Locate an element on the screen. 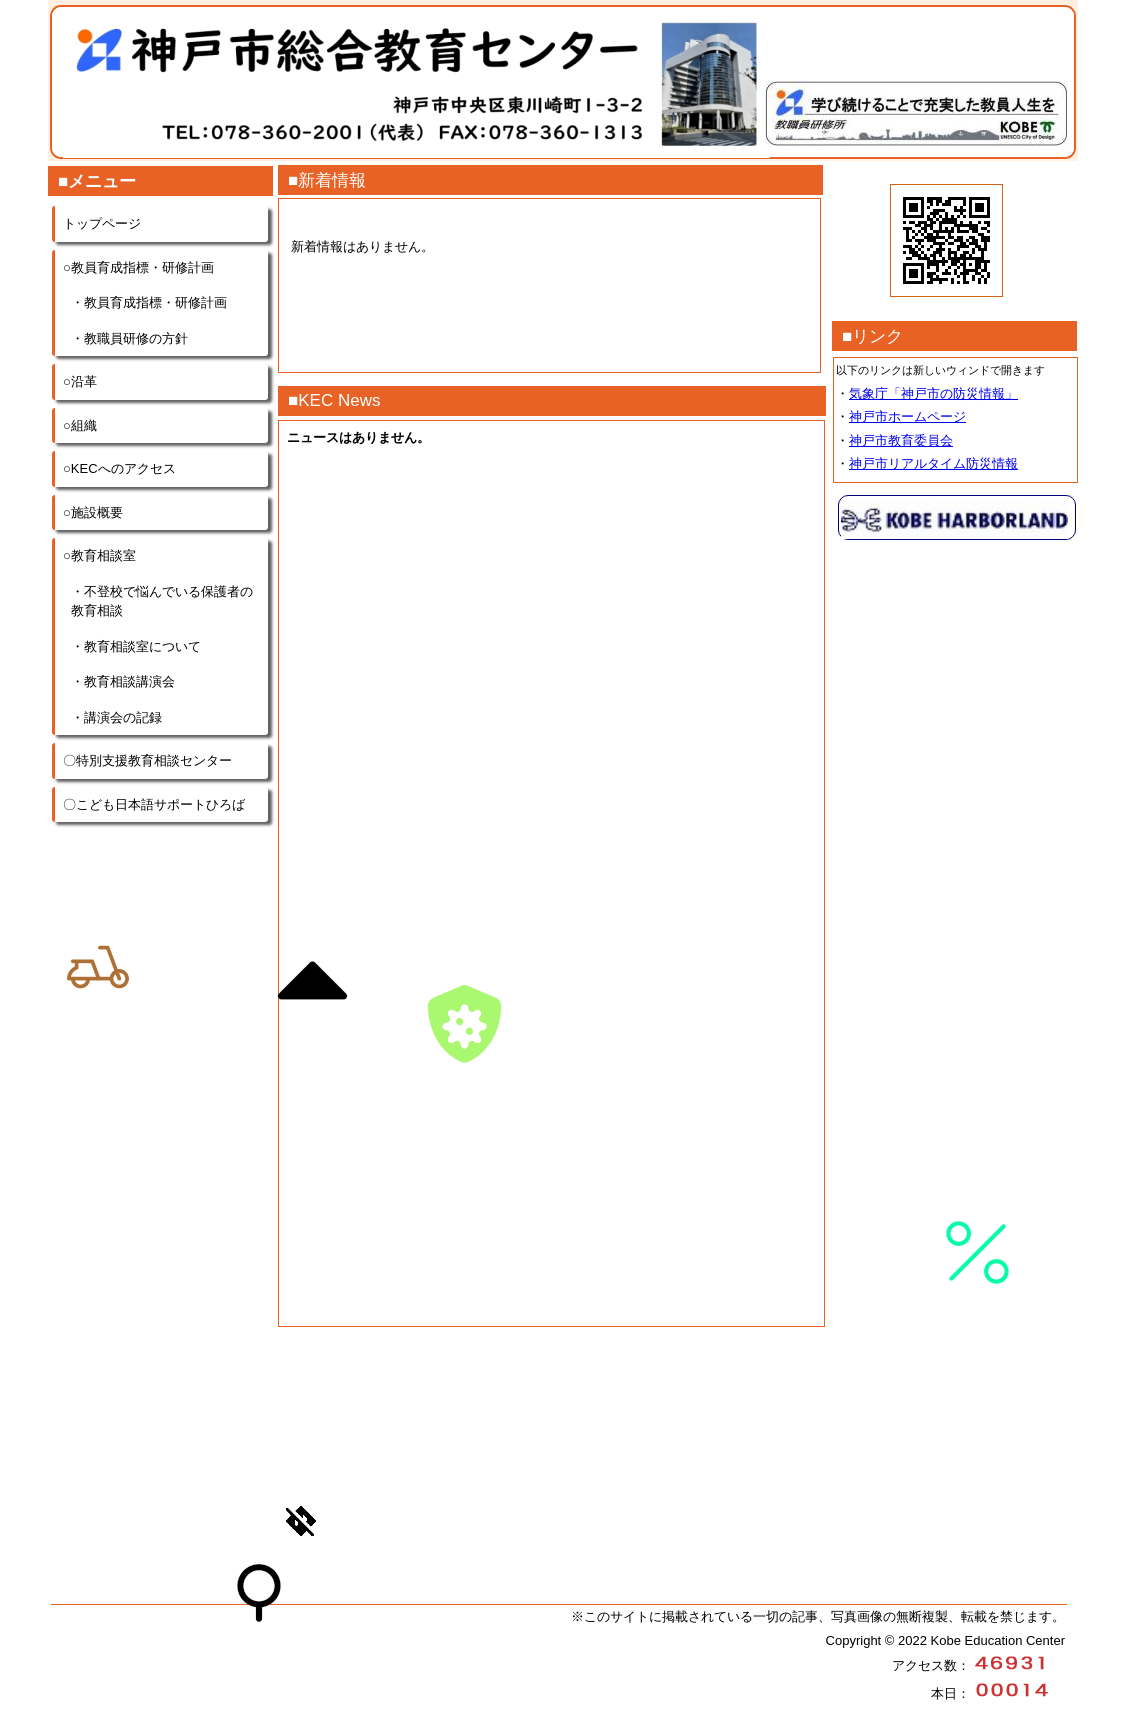 The image size is (1126, 1723). navigate up or go to previous item is located at coordinates (312, 999).